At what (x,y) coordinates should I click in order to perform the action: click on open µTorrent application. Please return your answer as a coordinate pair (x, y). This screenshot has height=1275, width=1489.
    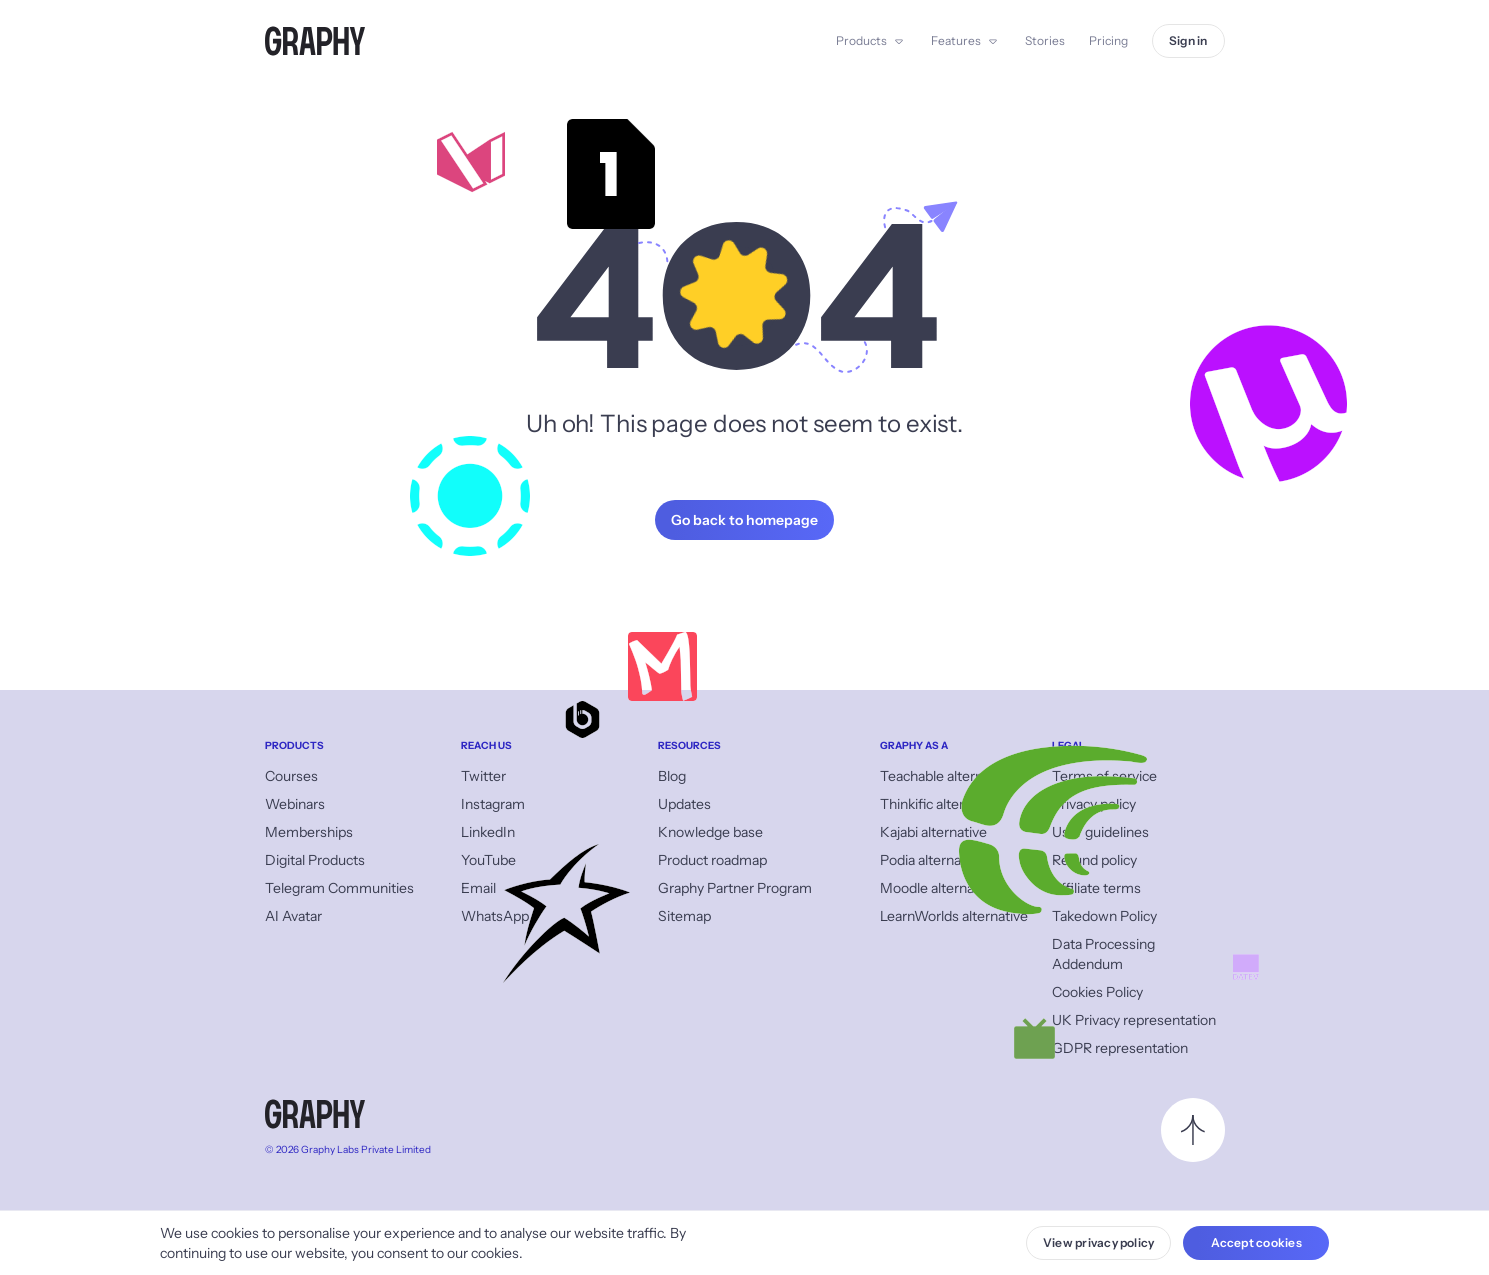
    Looking at the image, I should click on (1268, 403).